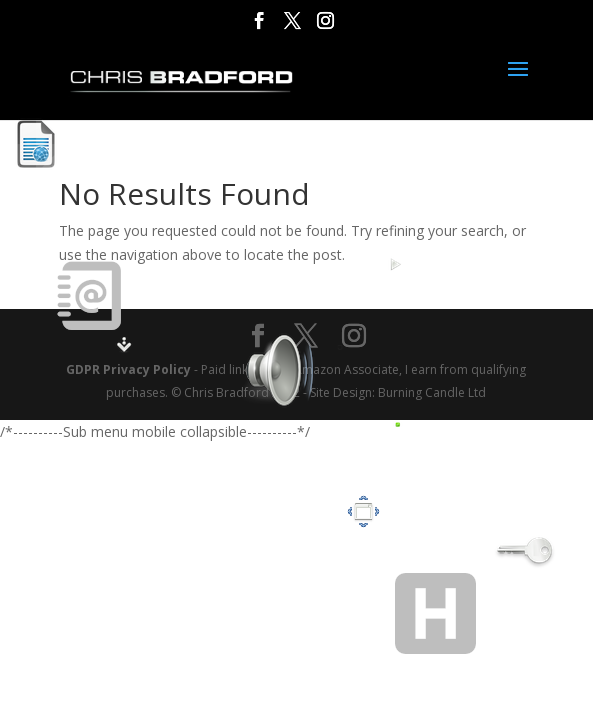  What do you see at coordinates (93, 293) in the screenshot?
I see `open address book or contacts` at bounding box center [93, 293].